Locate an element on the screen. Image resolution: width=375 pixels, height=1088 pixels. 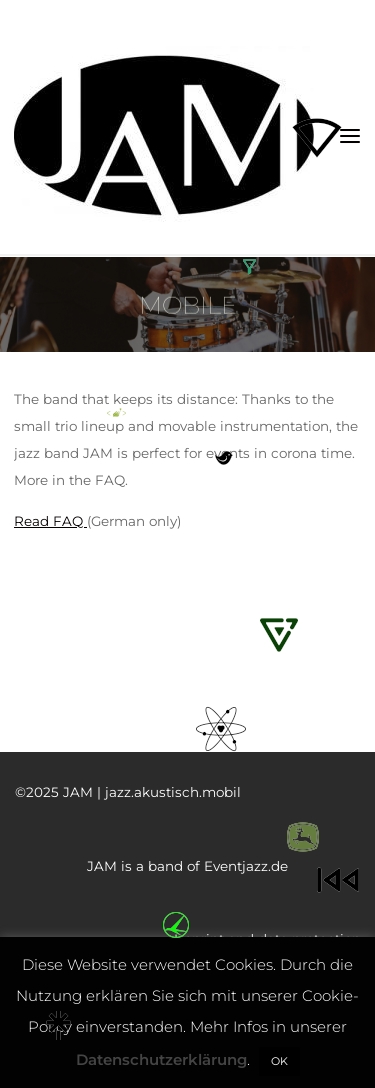
skip to the beginning of the track is located at coordinates (338, 880).